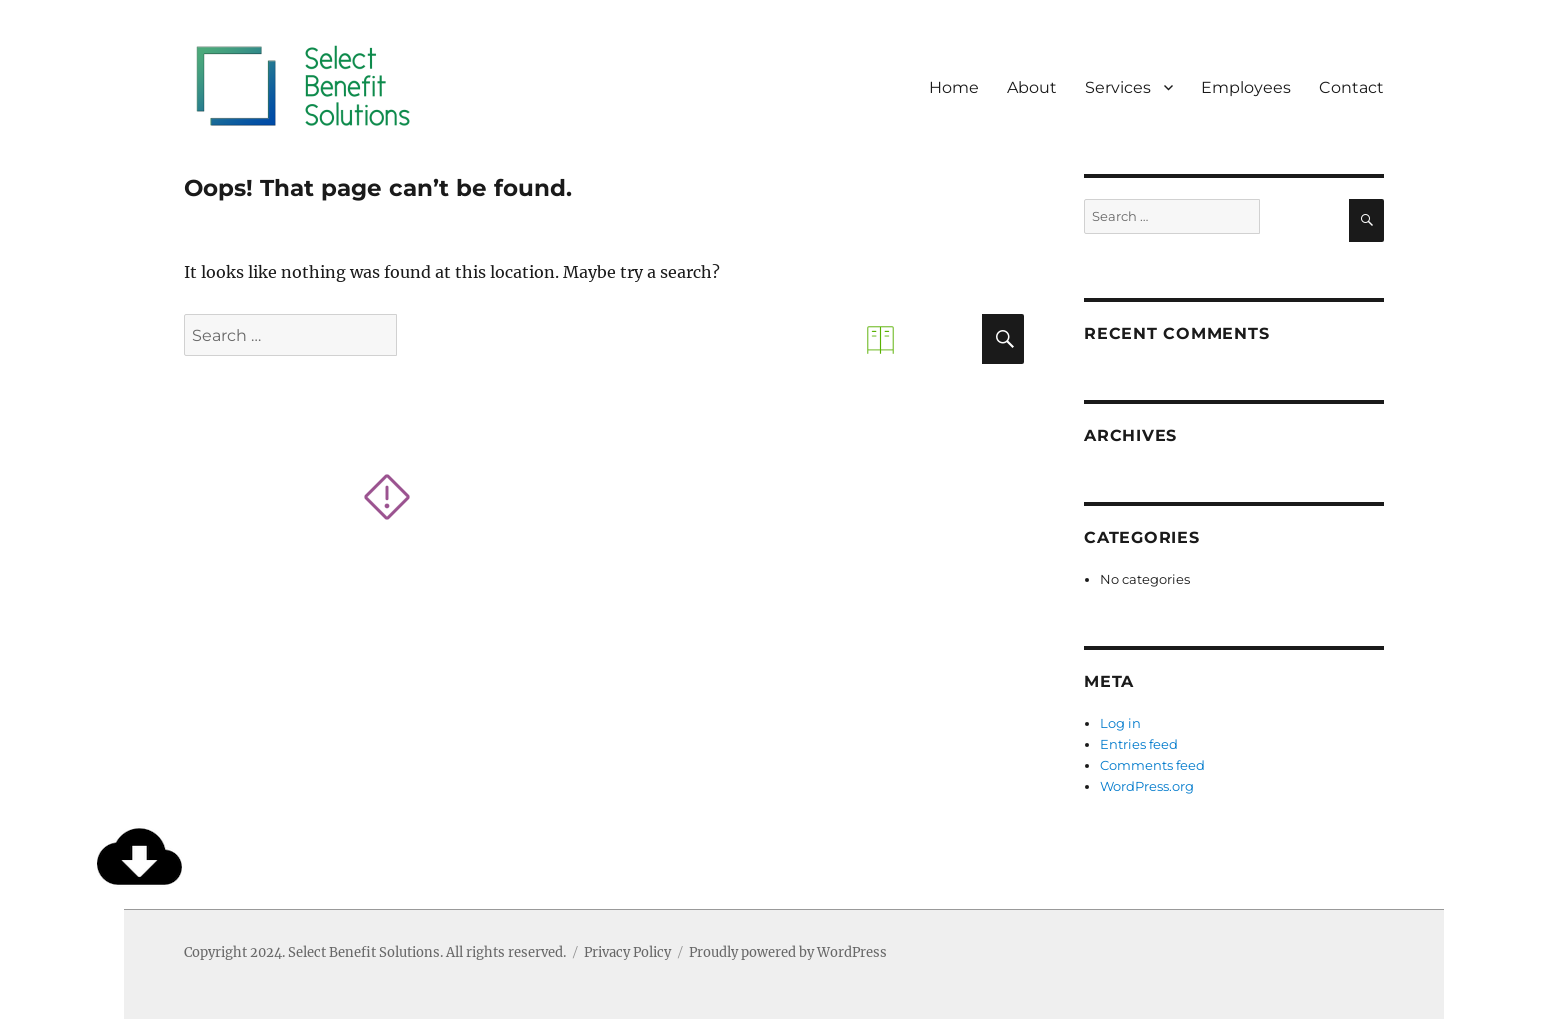  What do you see at coordinates (387, 497) in the screenshot?
I see `indicates a warning or caution state` at bounding box center [387, 497].